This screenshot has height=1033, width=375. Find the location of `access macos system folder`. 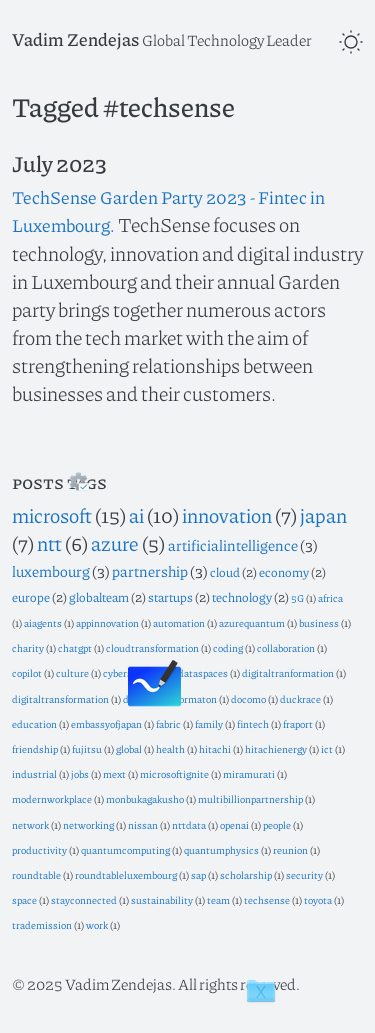

access macos system folder is located at coordinates (261, 991).